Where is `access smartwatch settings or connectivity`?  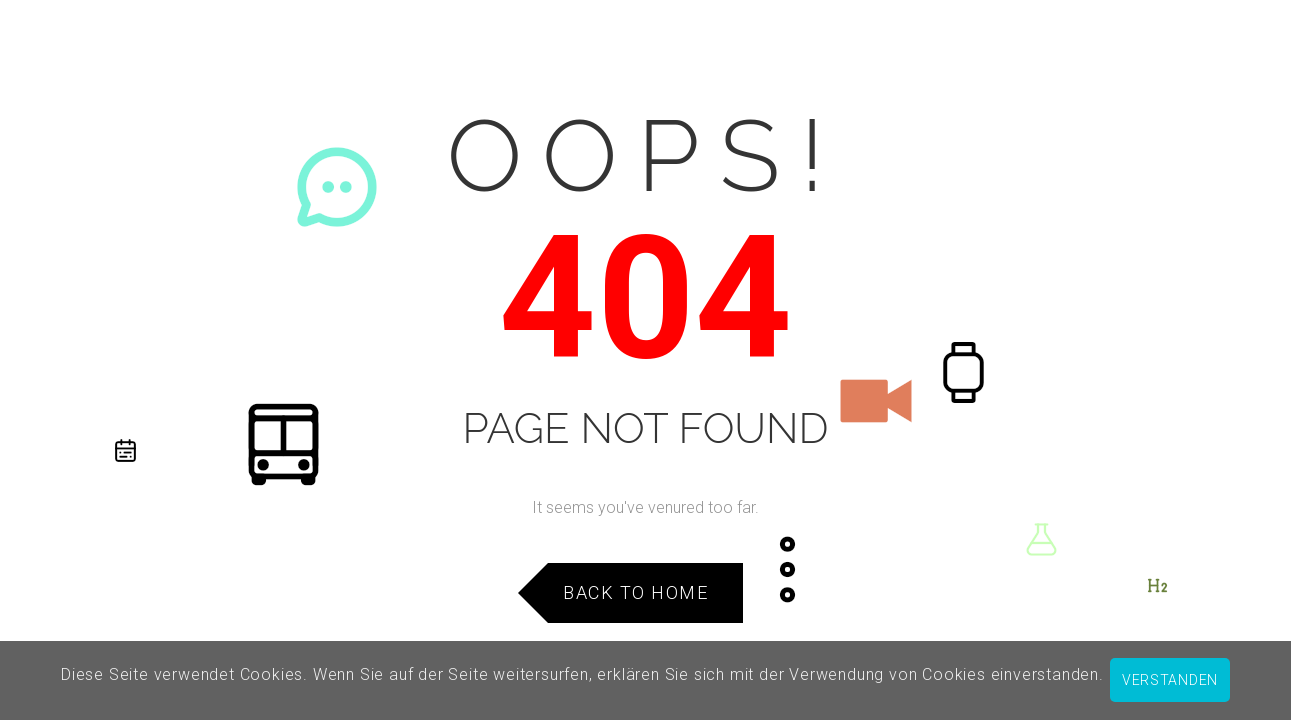
access smartwatch settings or connectivity is located at coordinates (963, 372).